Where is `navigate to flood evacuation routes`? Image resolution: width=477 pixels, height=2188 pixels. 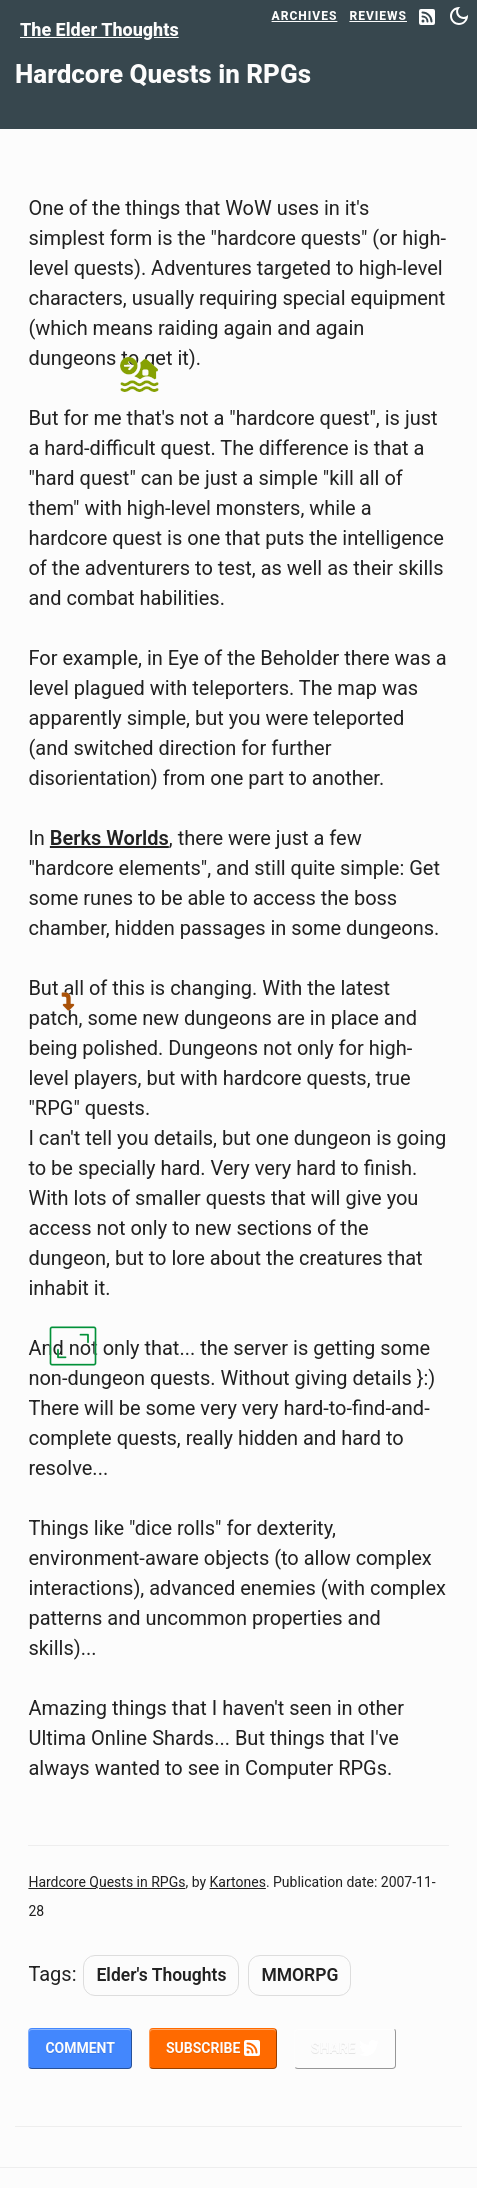 navigate to flood evacuation routes is located at coordinates (139, 374).